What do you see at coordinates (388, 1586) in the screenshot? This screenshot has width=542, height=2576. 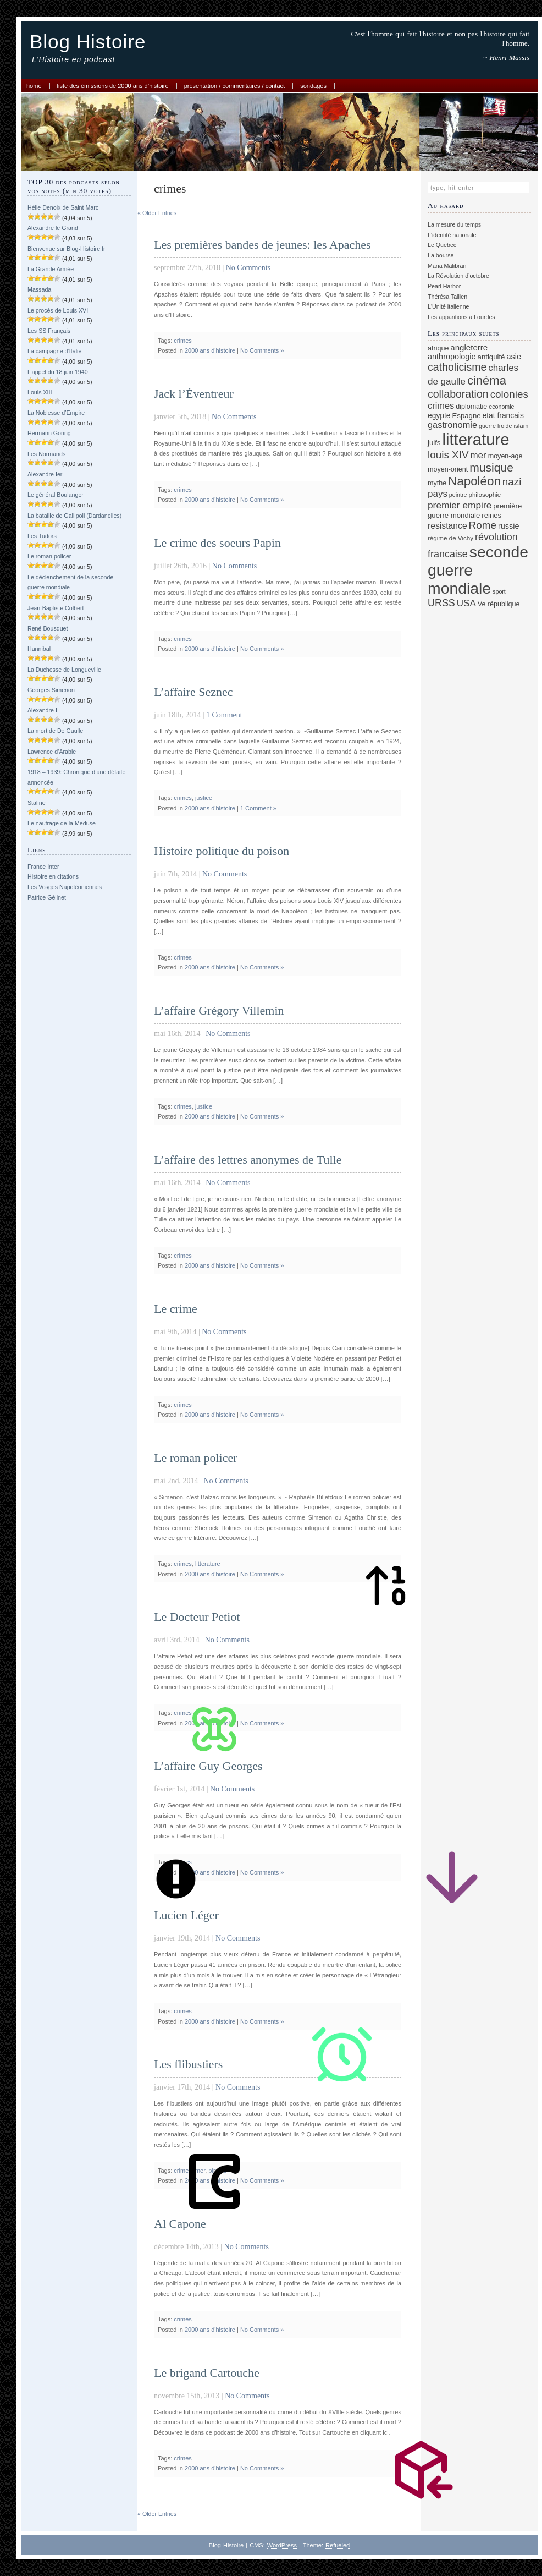 I see `sort numerically in descending order (high to low)` at bounding box center [388, 1586].